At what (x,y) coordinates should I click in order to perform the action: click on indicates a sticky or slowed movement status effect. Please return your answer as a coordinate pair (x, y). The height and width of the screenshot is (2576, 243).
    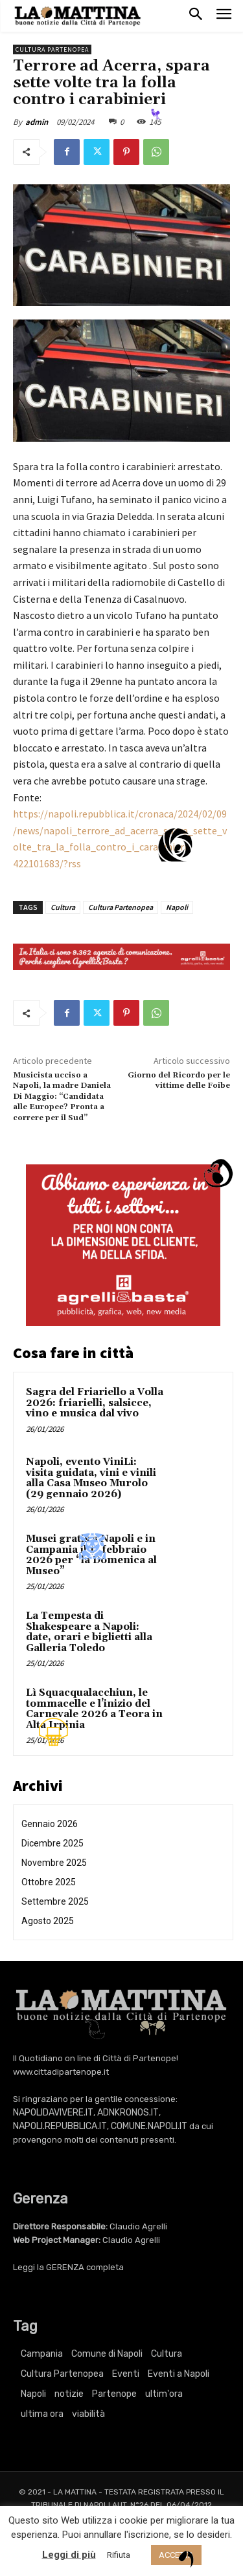
    Looking at the image, I should click on (156, 114).